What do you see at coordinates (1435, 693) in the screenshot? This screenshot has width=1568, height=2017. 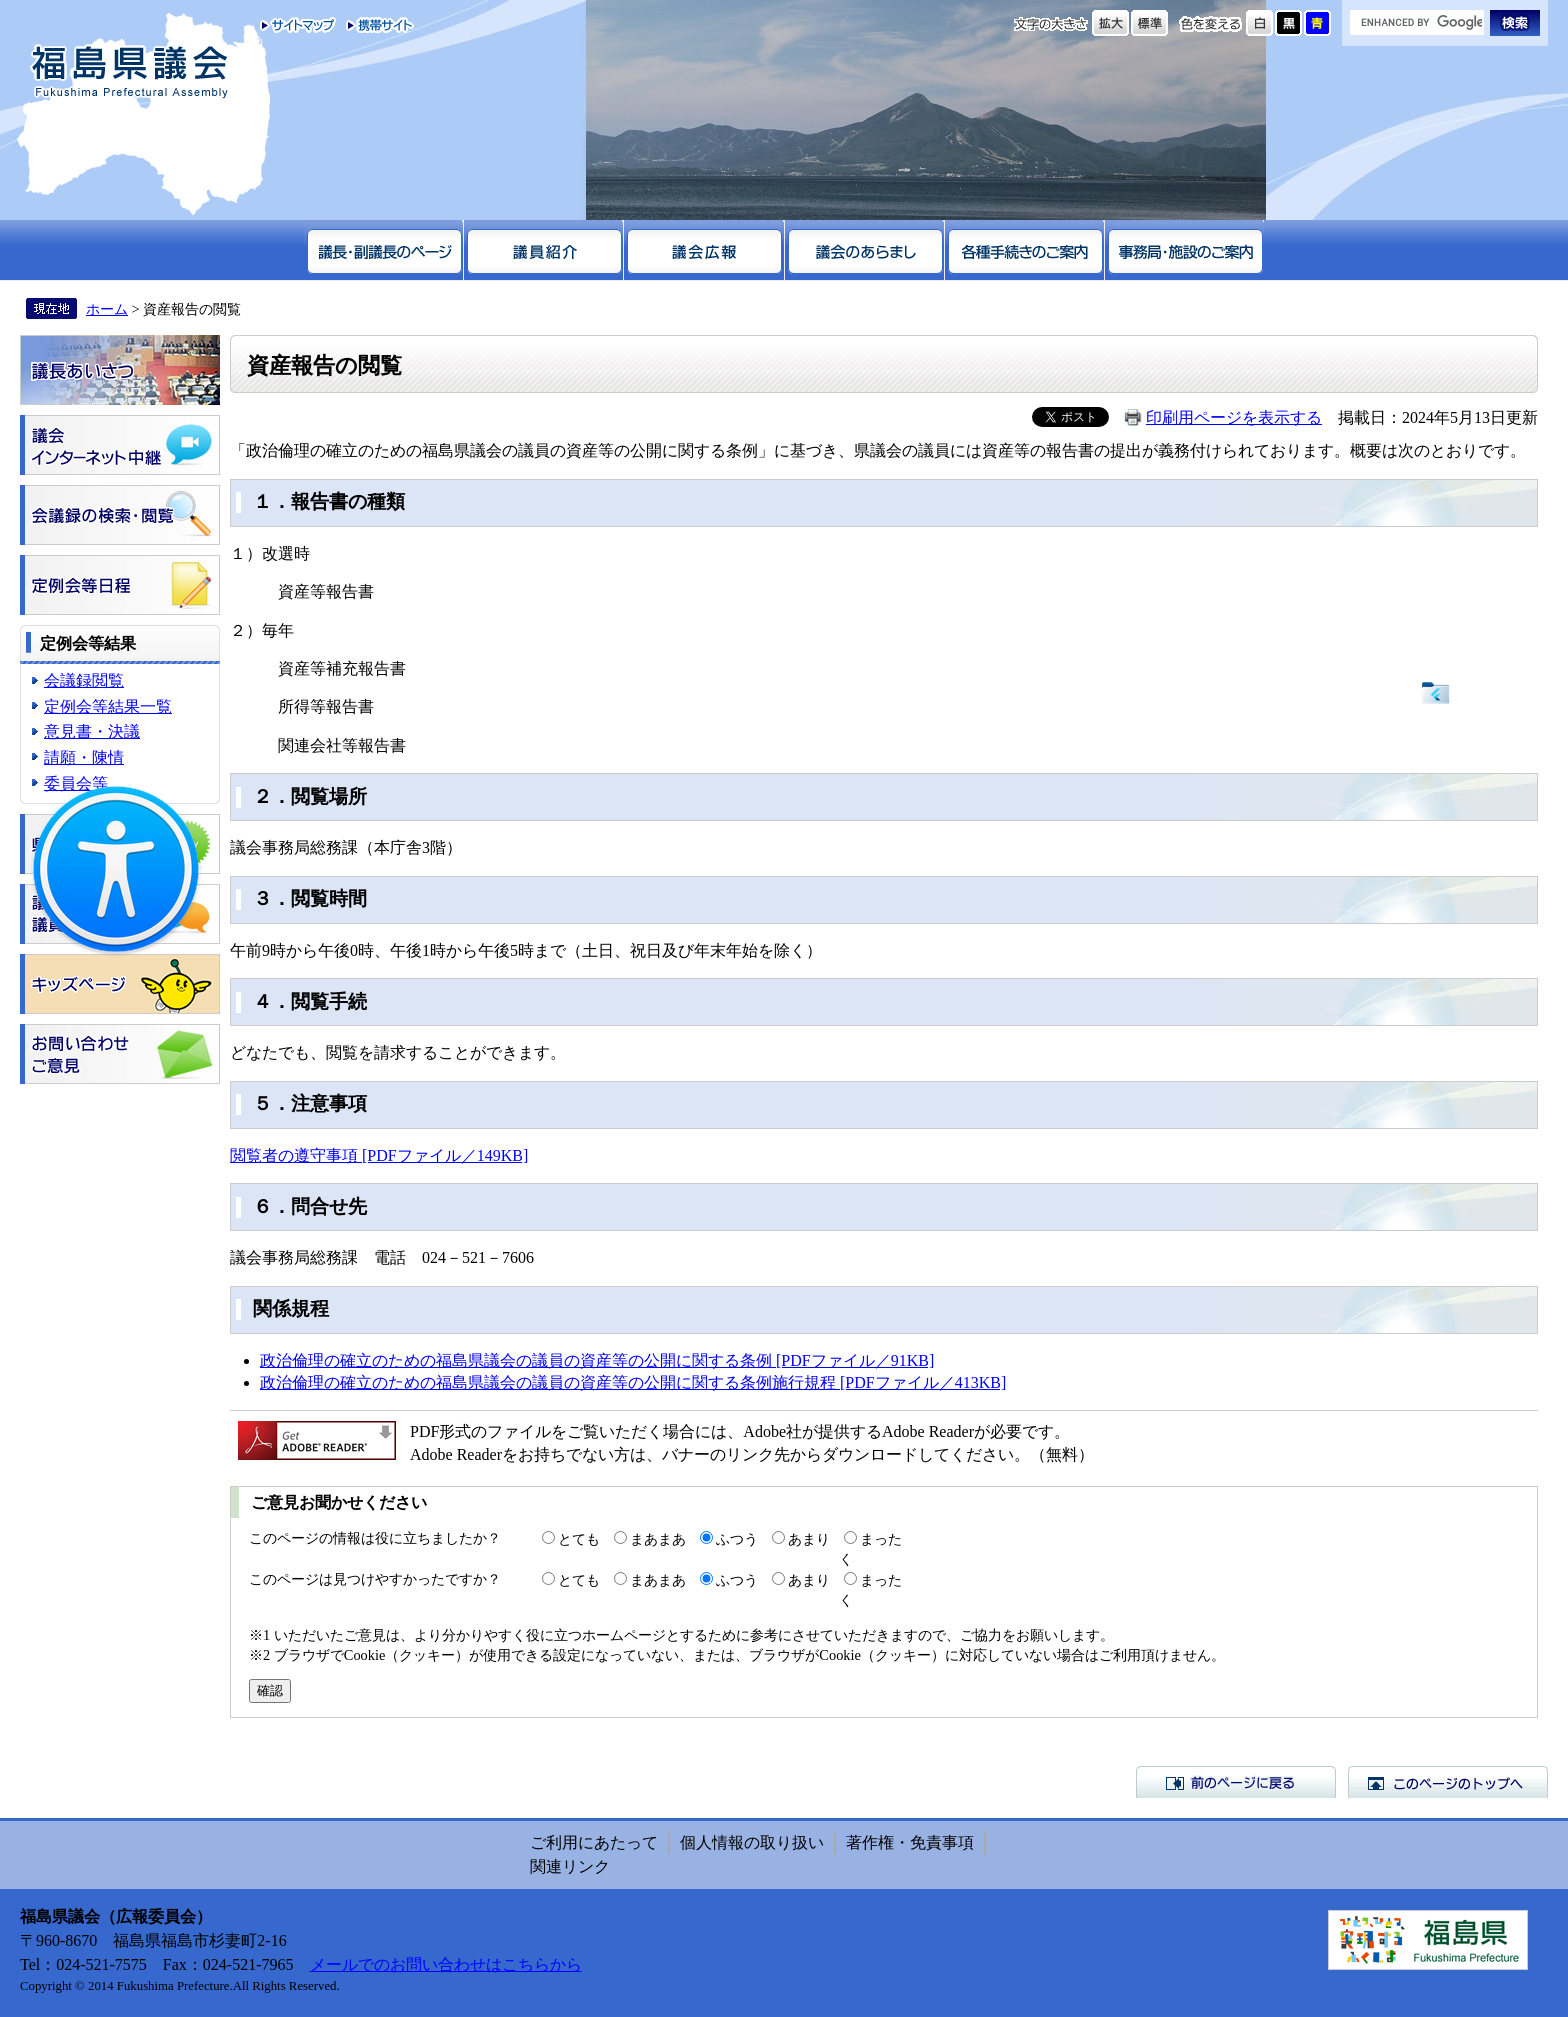 I see `open flutter project folder` at bounding box center [1435, 693].